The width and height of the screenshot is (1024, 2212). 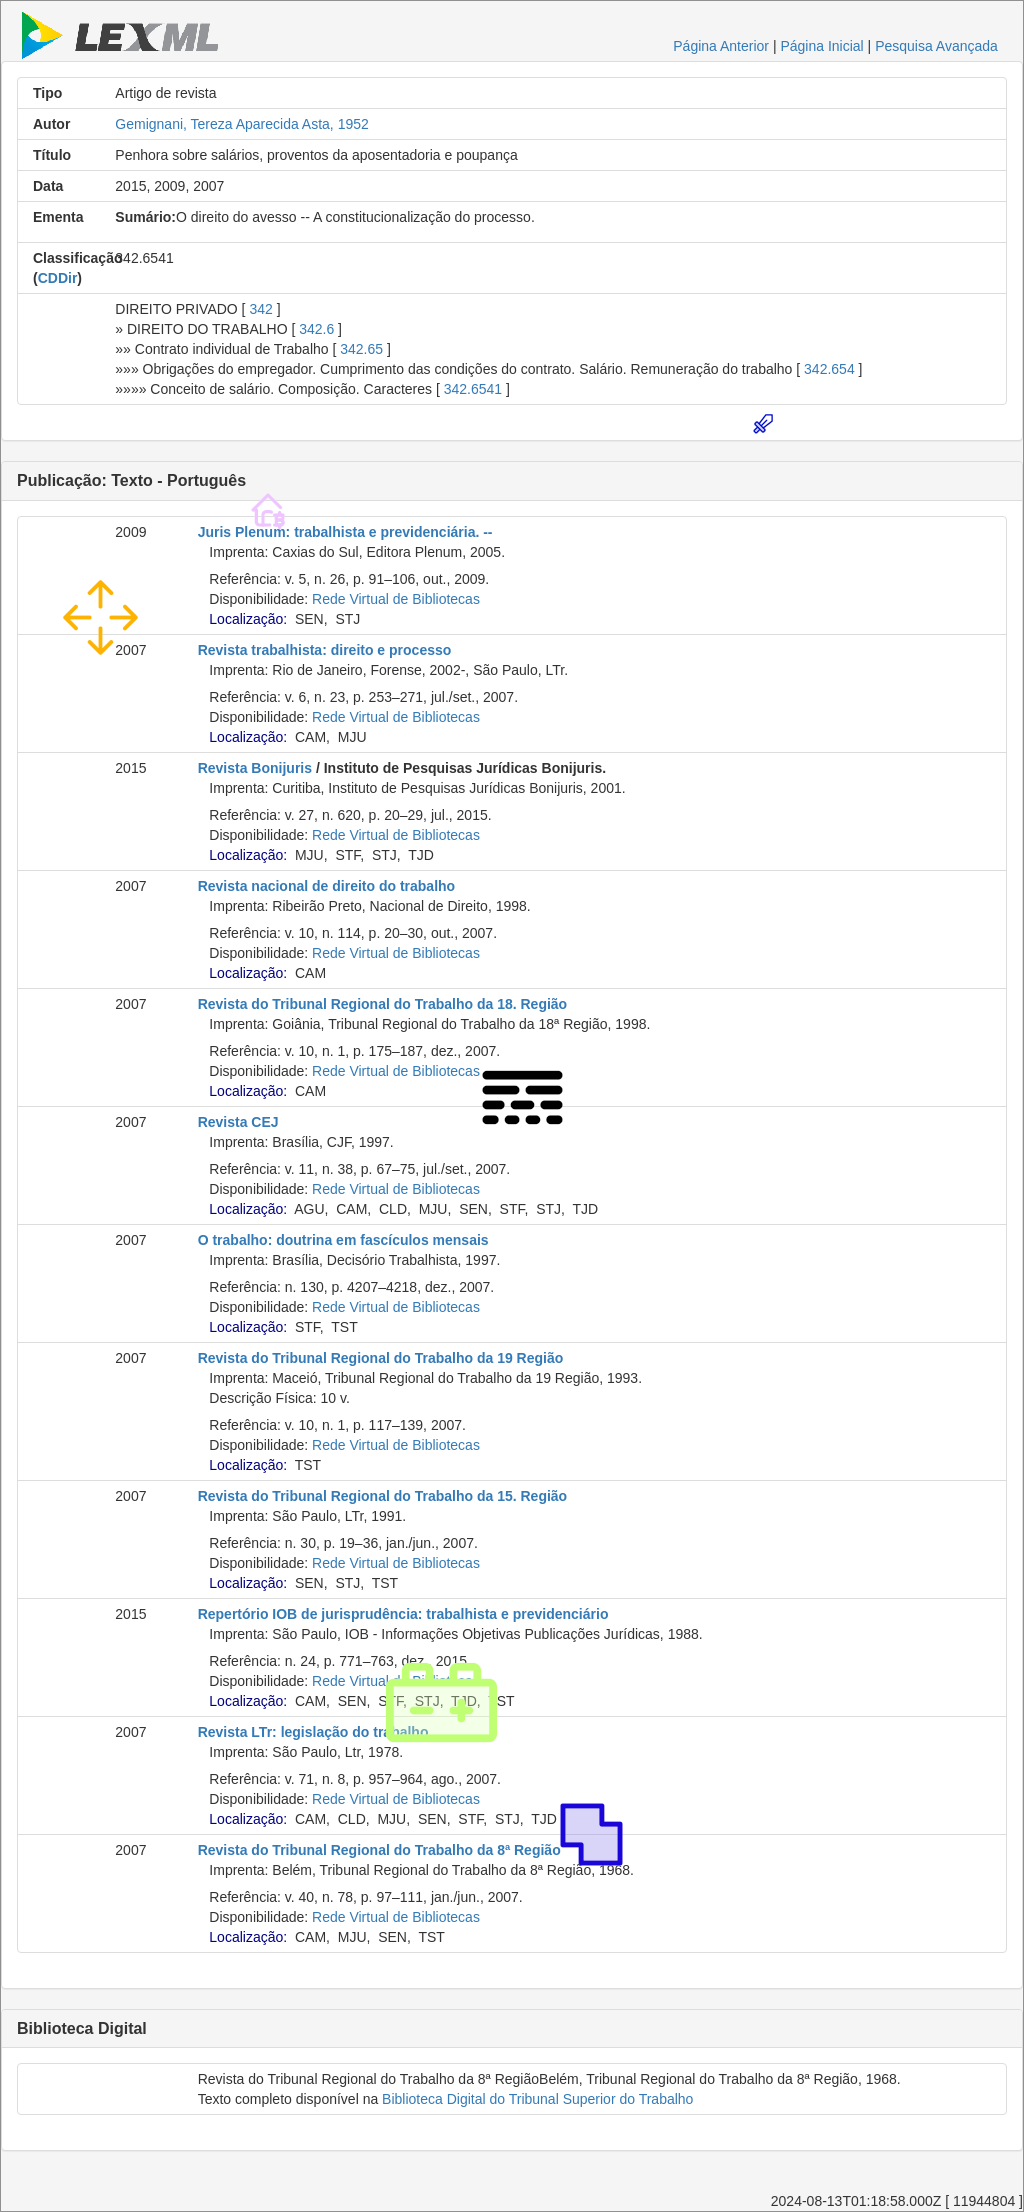 I want to click on merge or combine selected objects, so click(x=591, y=1834).